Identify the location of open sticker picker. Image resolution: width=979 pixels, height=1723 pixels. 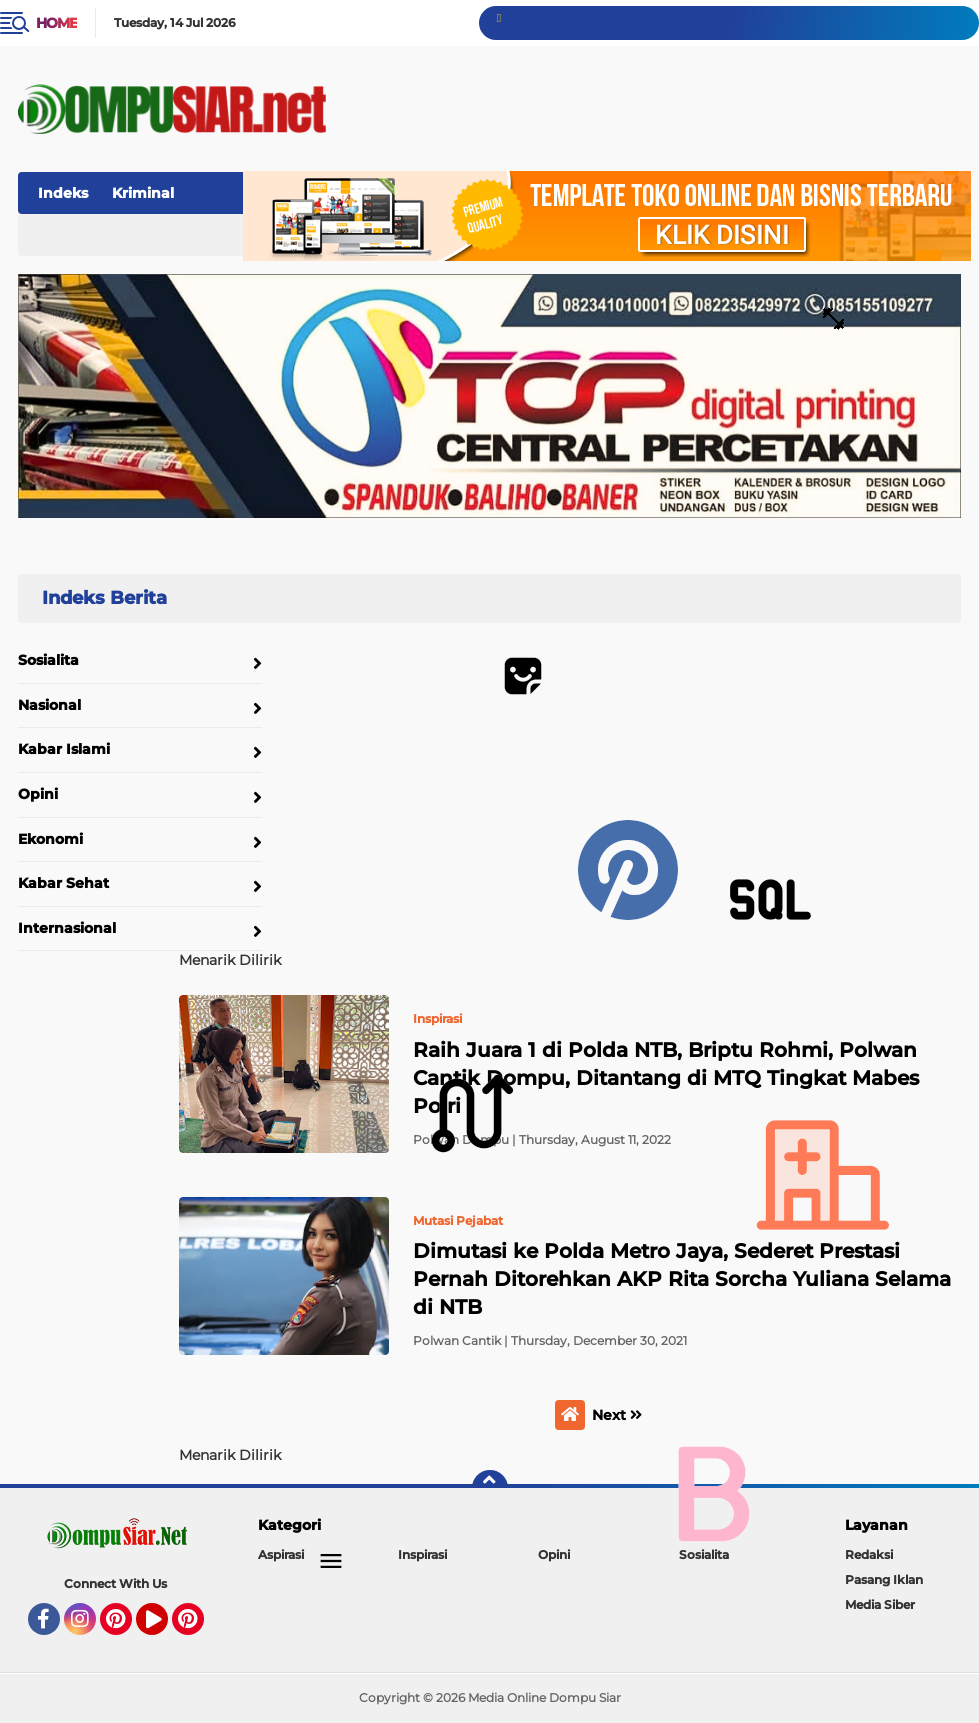
(523, 676).